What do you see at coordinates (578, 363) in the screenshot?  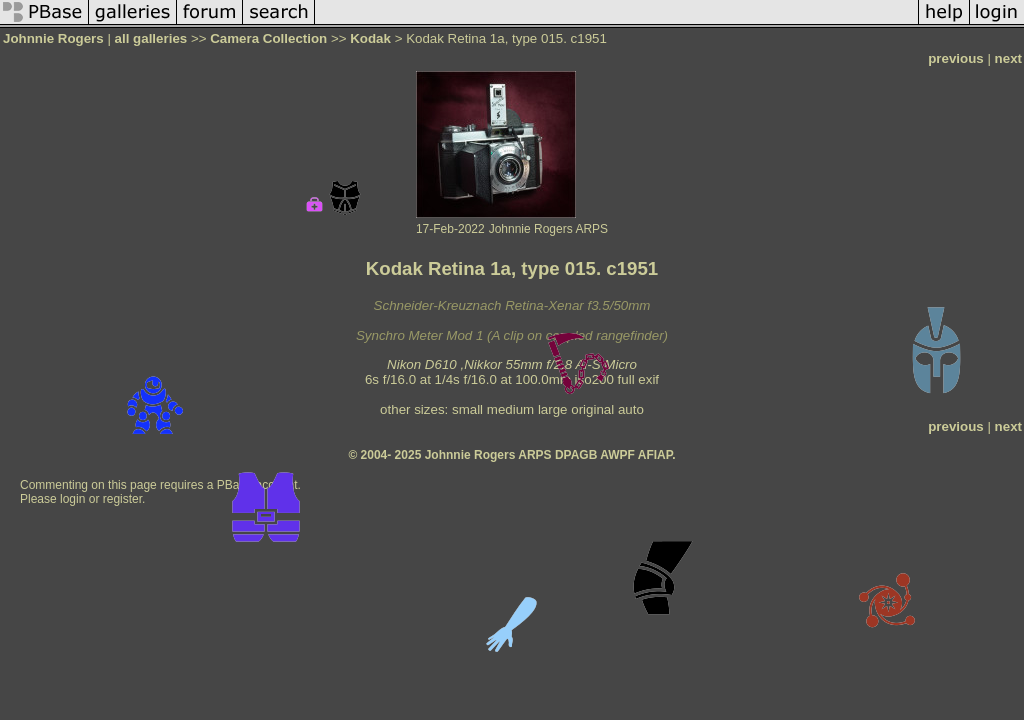 I see `select kusarigama weapon in game inventory` at bounding box center [578, 363].